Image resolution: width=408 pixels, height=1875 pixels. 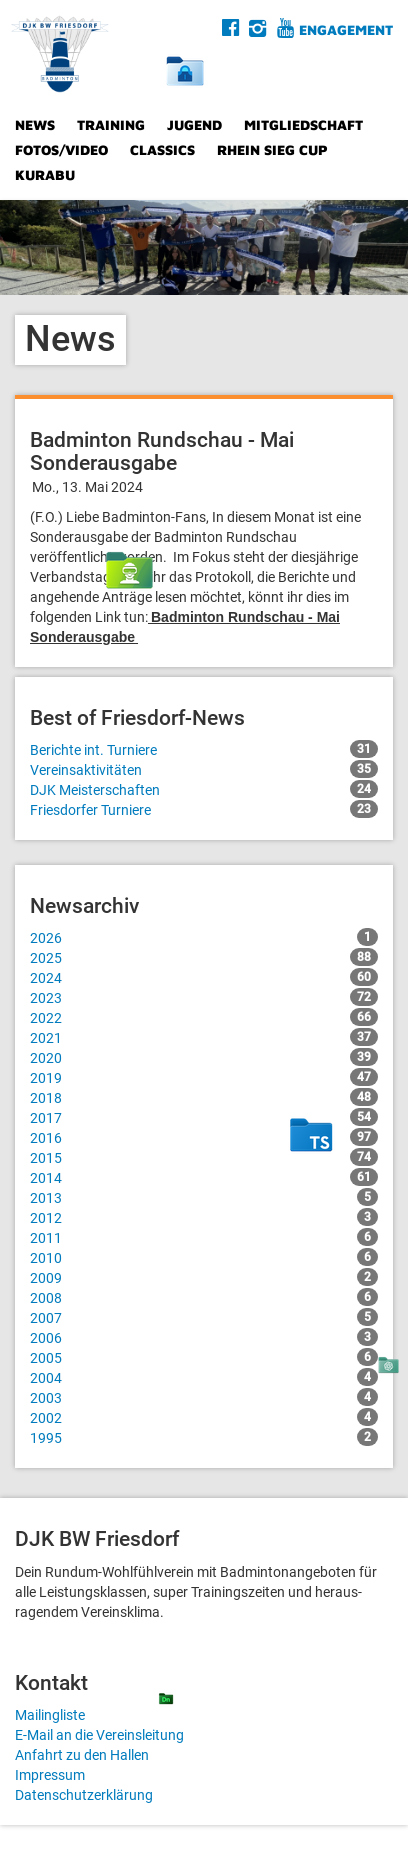 What do you see at coordinates (311, 1136) in the screenshot?
I see `typescript project folder` at bounding box center [311, 1136].